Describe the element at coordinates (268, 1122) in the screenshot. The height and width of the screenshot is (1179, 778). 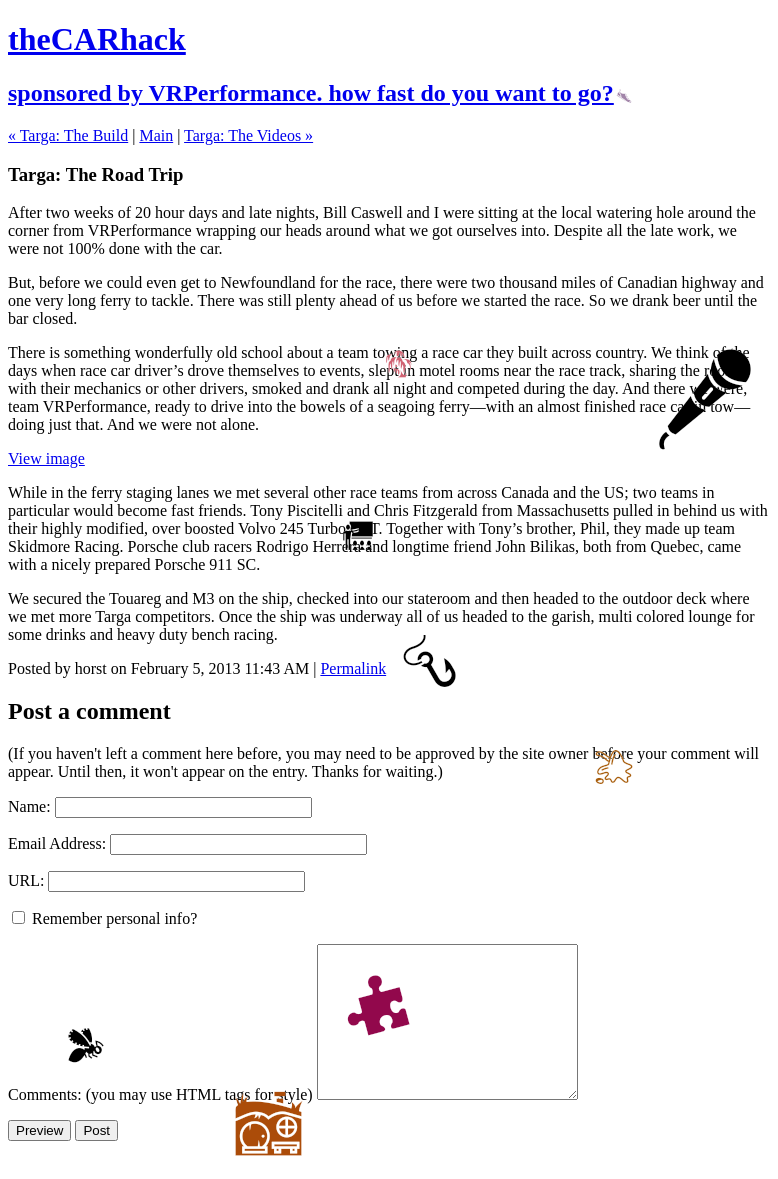
I see `select a hobbit hole or underground dwelling in a fantasy game` at that location.